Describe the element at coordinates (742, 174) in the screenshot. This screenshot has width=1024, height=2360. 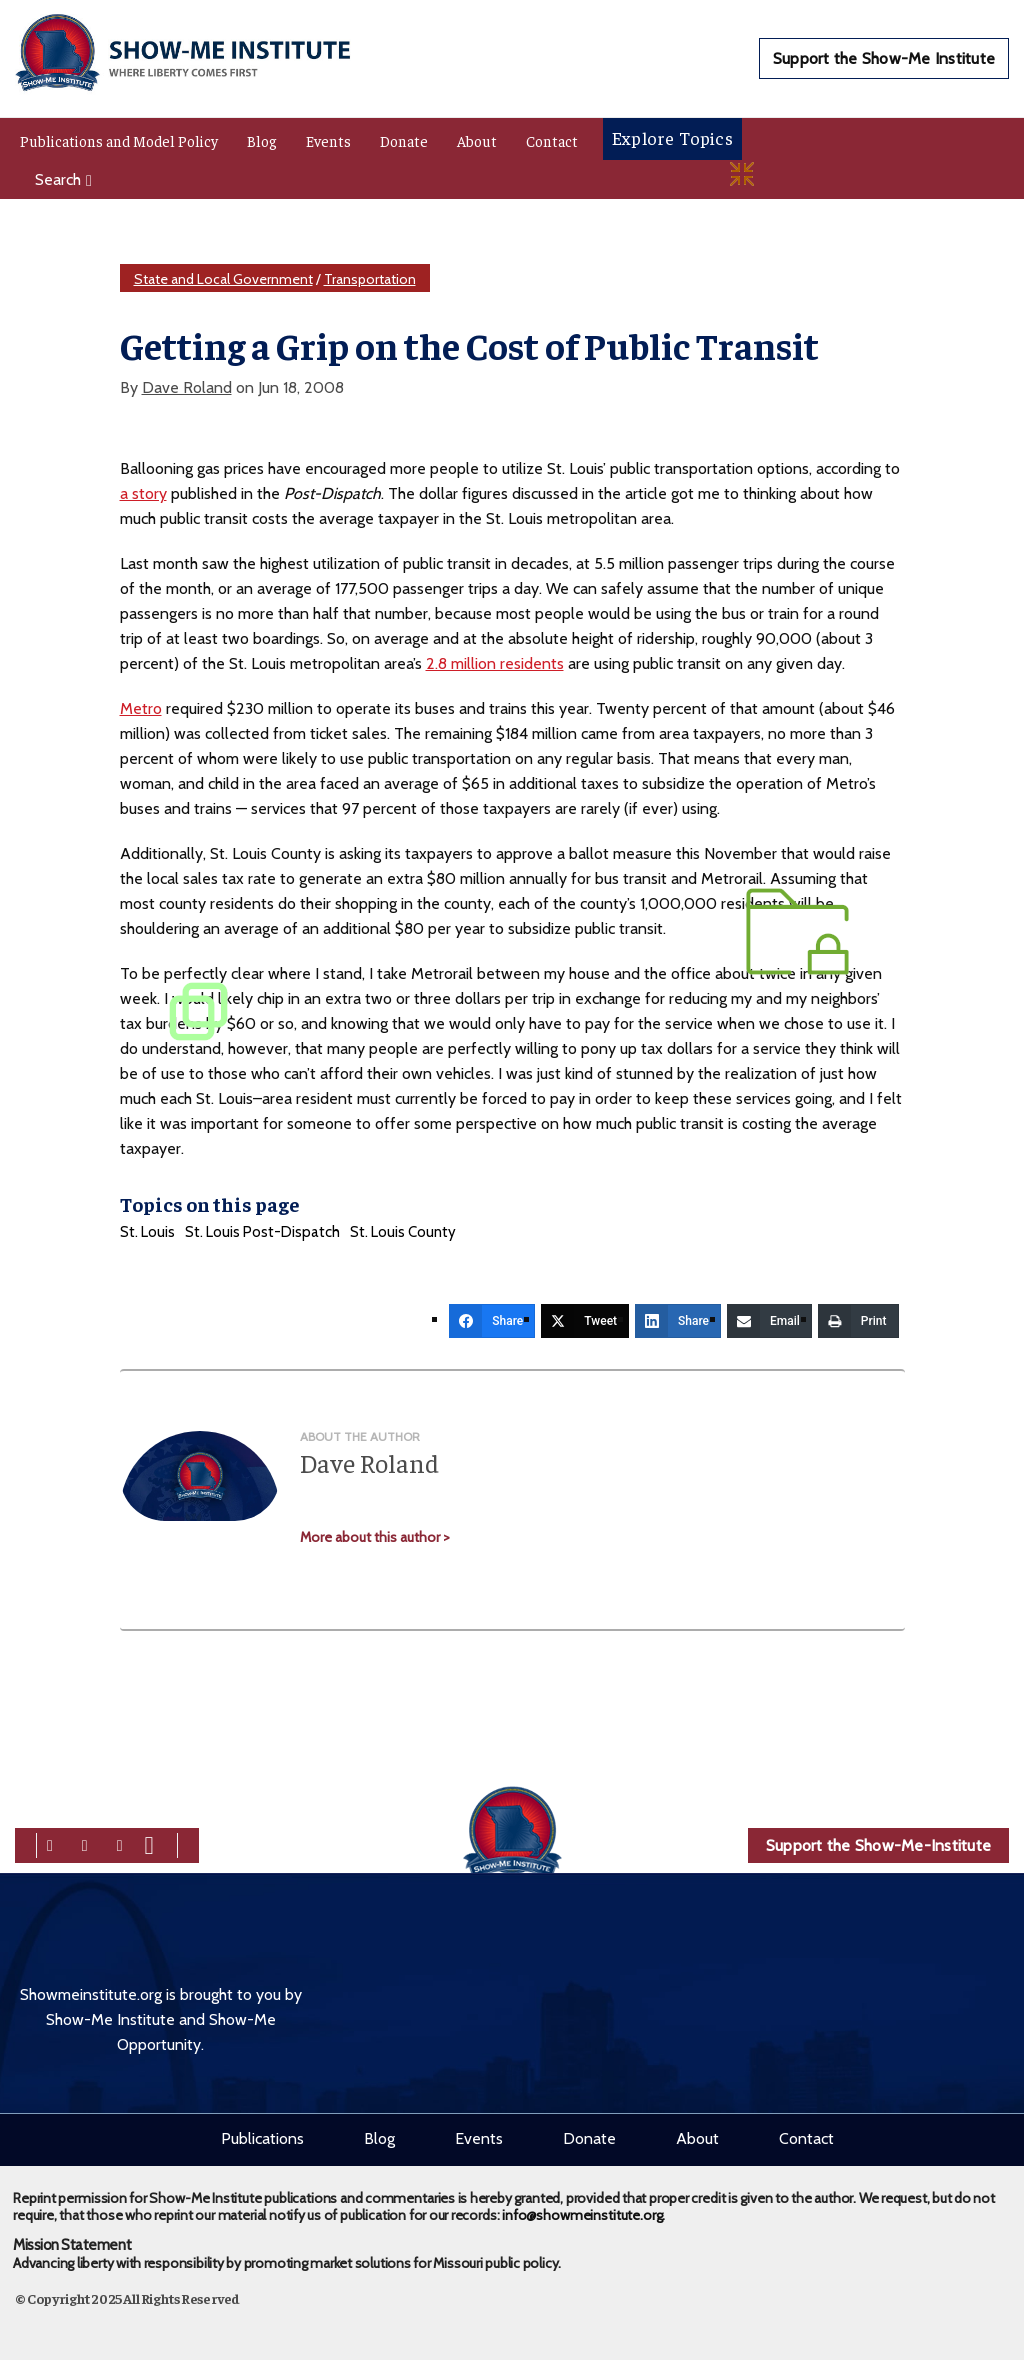
I see `exit fullscreen mode` at that location.